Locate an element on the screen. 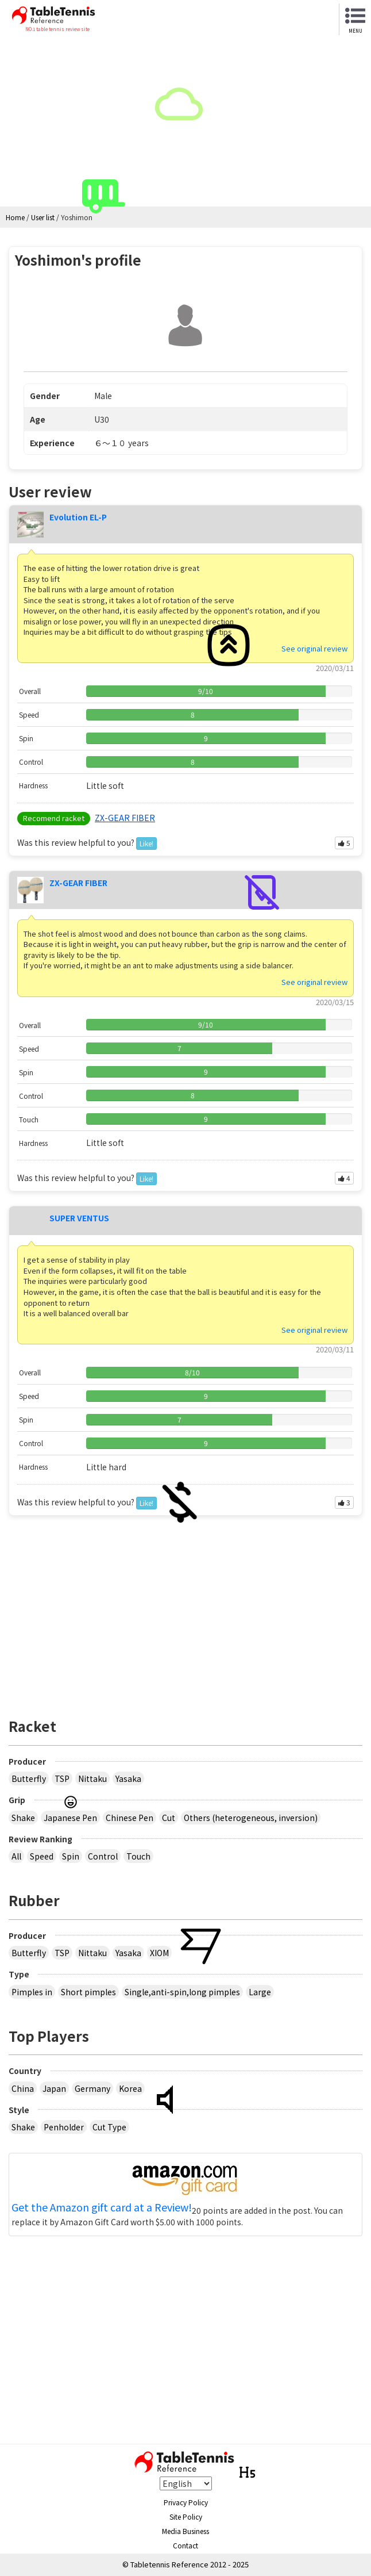 This screenshot has height=2576, width=371. mute audio or sound output is located at coordinates (165, 2099).